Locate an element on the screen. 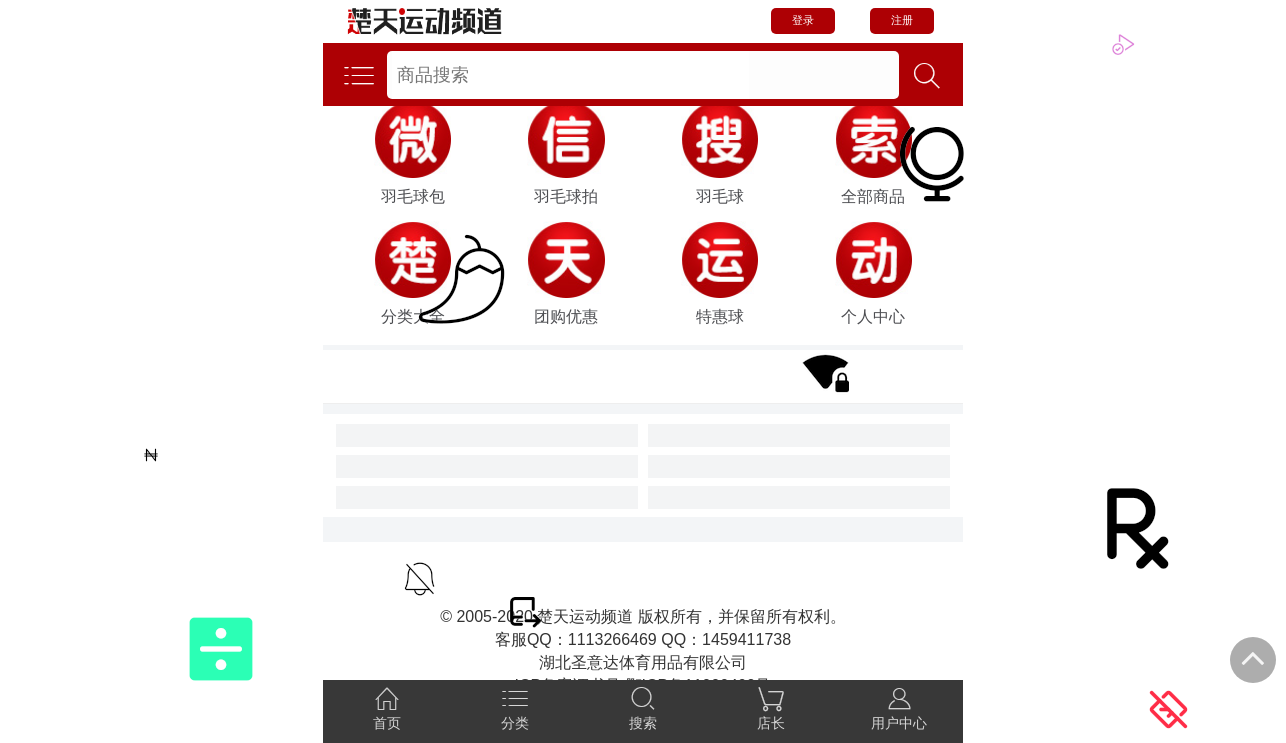 Image resolution: width=1286 pixels, height=743 pixels. view prescription details is located at coordinates (1134, 528).